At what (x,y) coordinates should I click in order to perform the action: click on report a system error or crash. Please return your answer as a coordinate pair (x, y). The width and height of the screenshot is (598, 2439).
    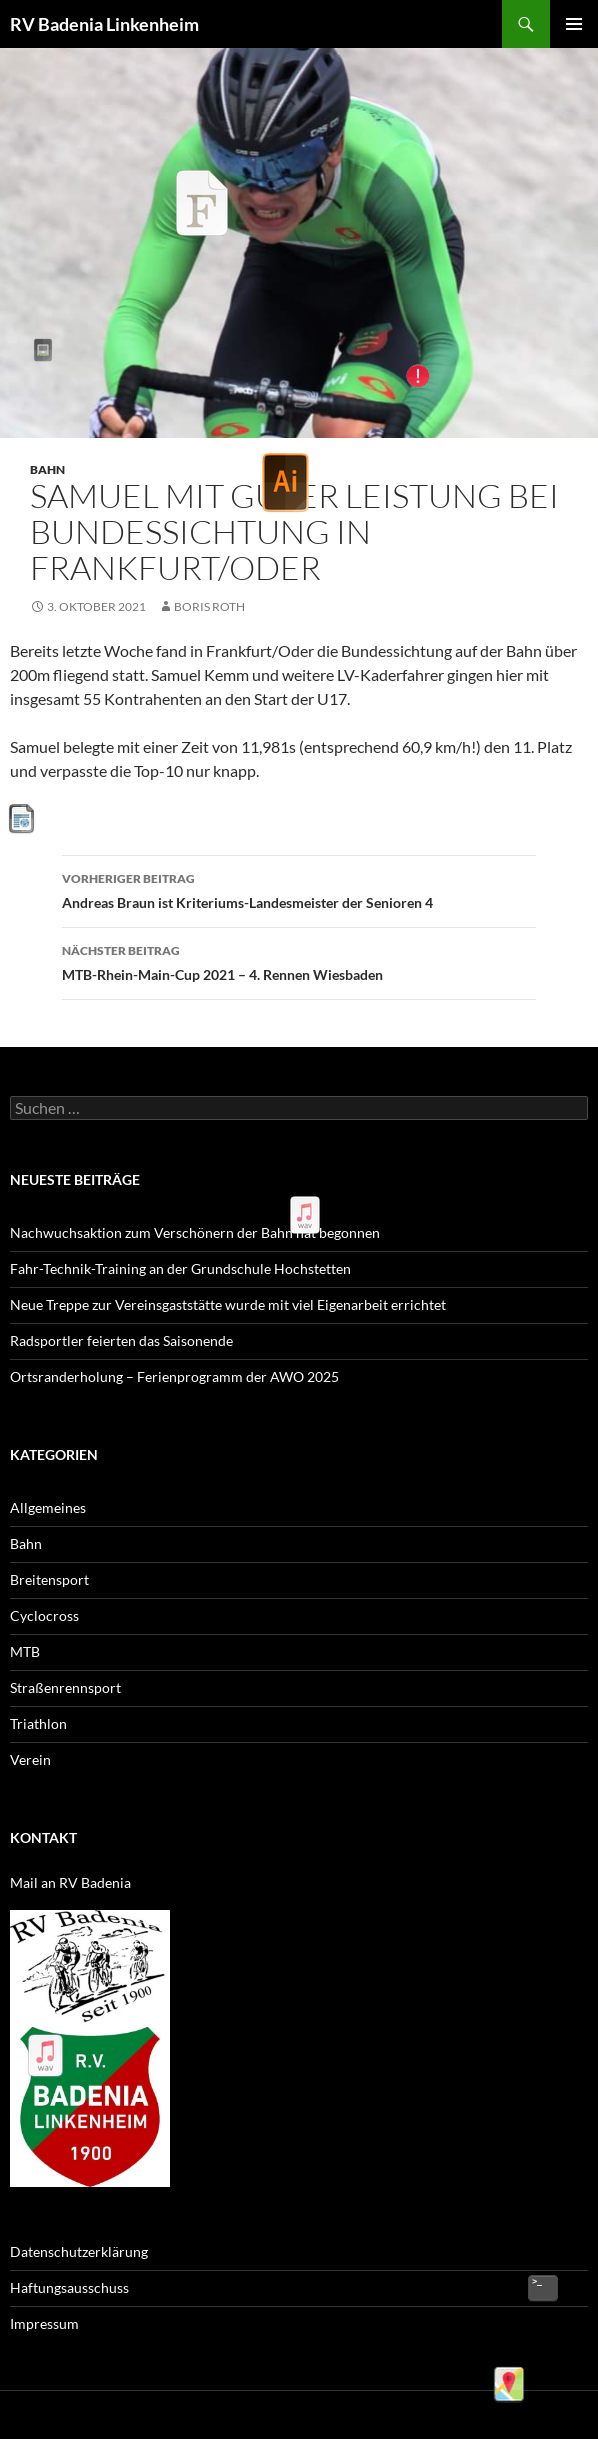
    Looking at the image, I should click on (418, 376).